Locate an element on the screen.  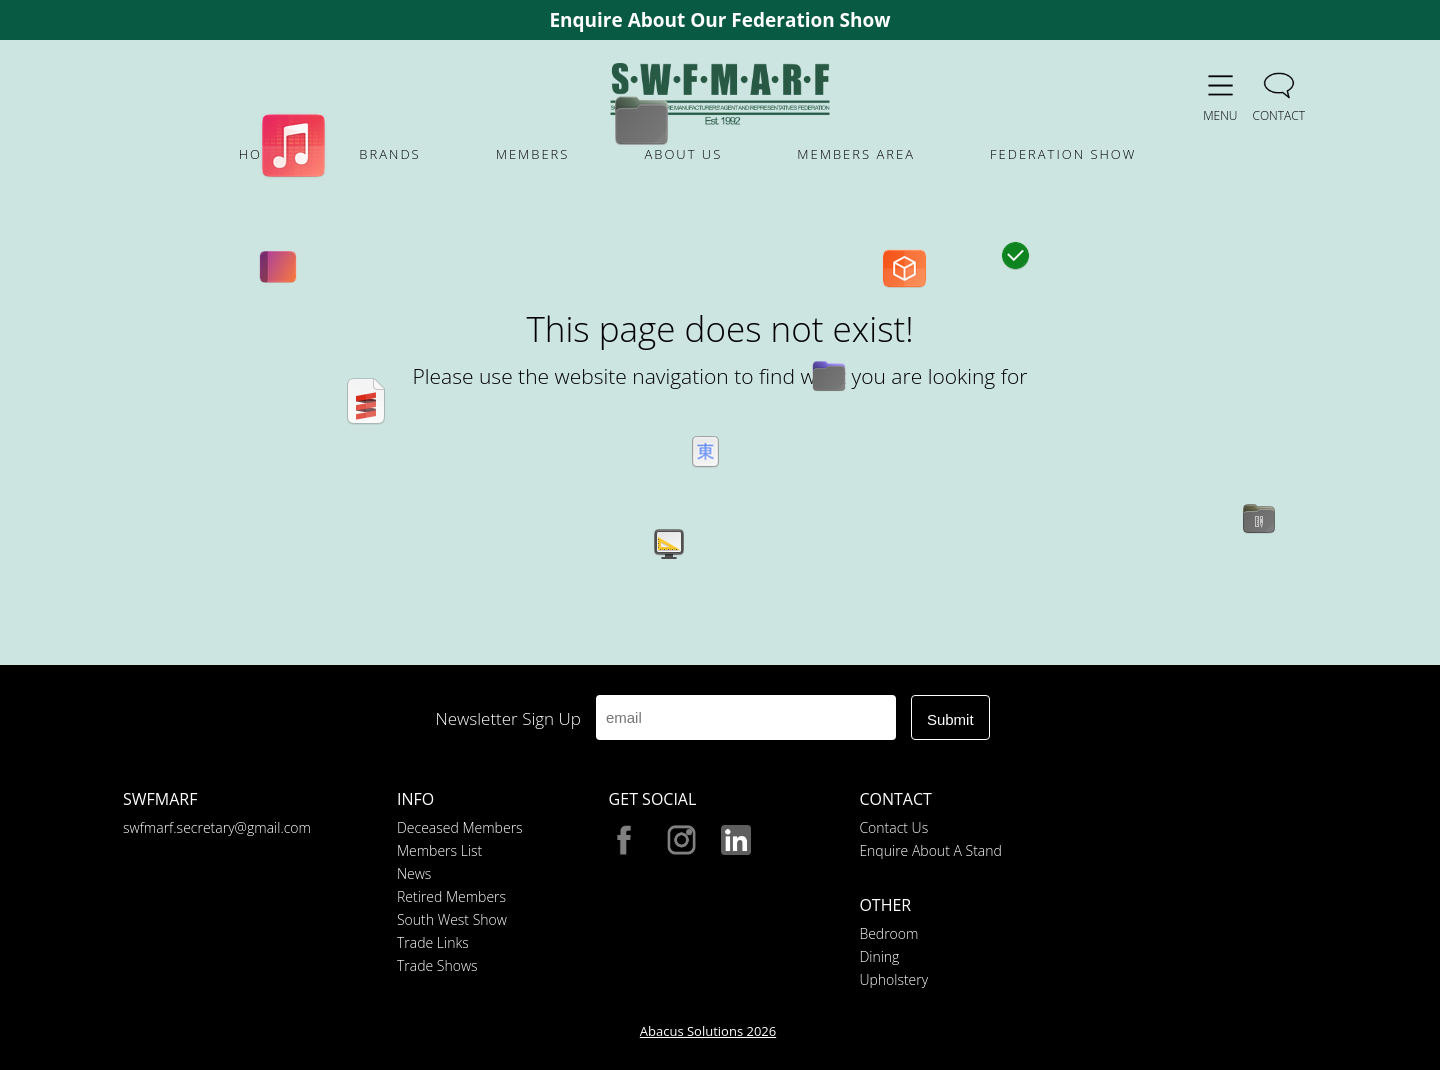
indicates default or selected item is located at coordinates (1015, 255).